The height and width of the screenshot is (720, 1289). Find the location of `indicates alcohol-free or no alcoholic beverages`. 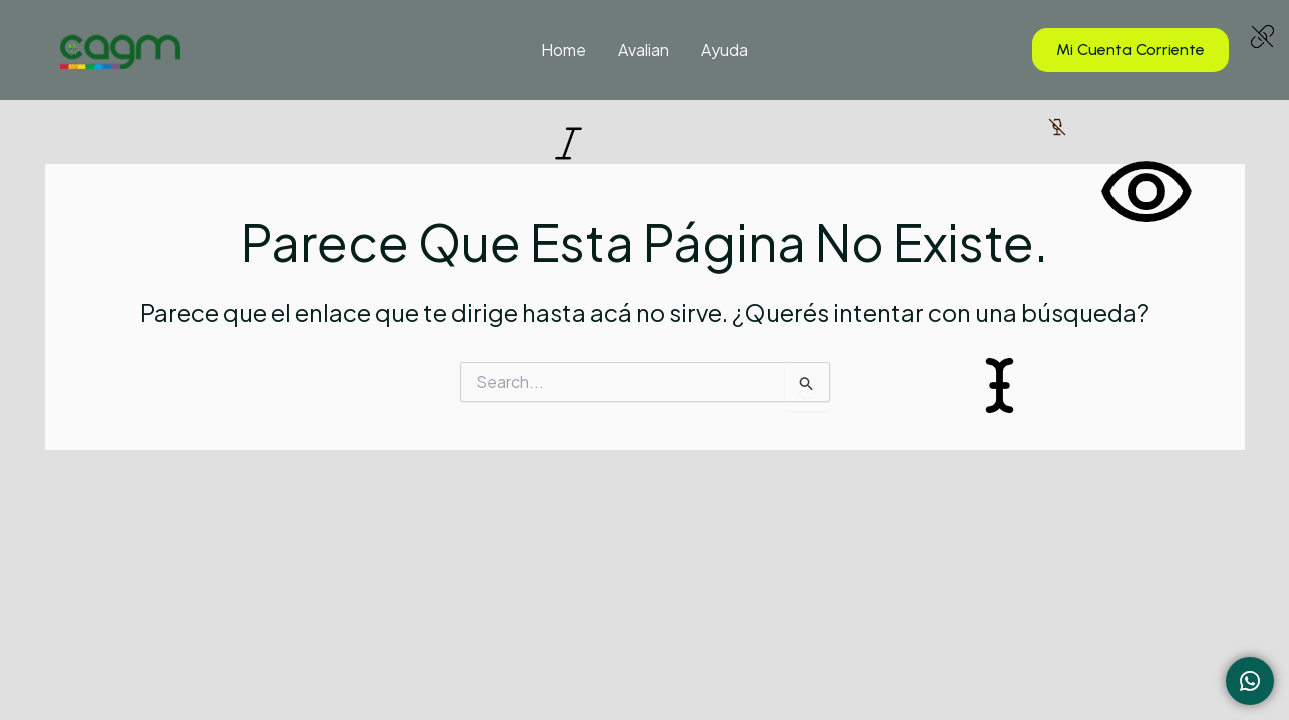

indicates alcohol-free or no alcoholic beverages is located at coordinates (1057, 127).